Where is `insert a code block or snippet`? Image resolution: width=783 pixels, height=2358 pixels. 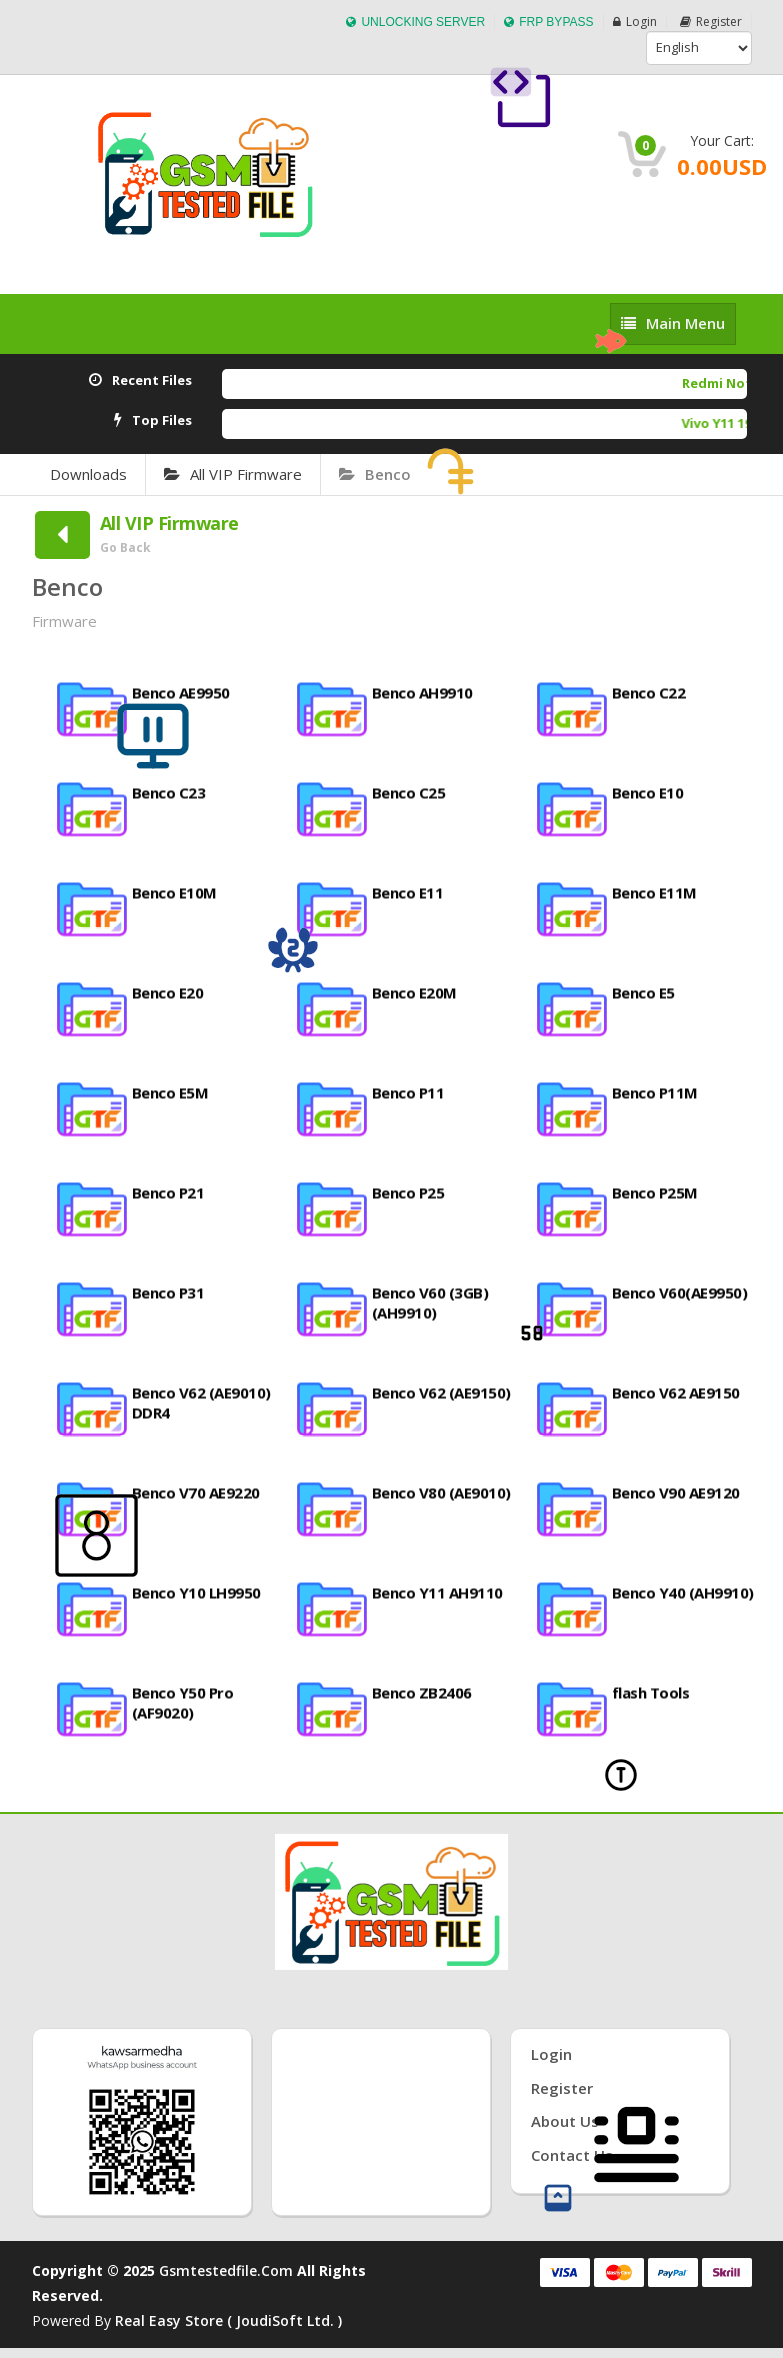
insert a code block or snippet is located at coordinates (524, 101).